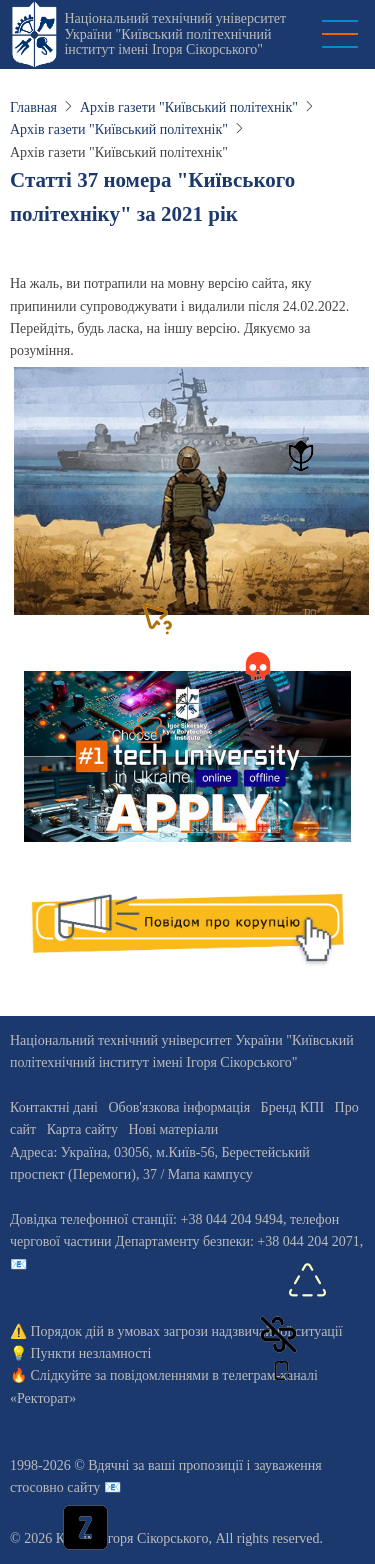 The image size is (375, 1564). I want to click on represents the letter Z in a keyboard or text input, so click(85, 1527).